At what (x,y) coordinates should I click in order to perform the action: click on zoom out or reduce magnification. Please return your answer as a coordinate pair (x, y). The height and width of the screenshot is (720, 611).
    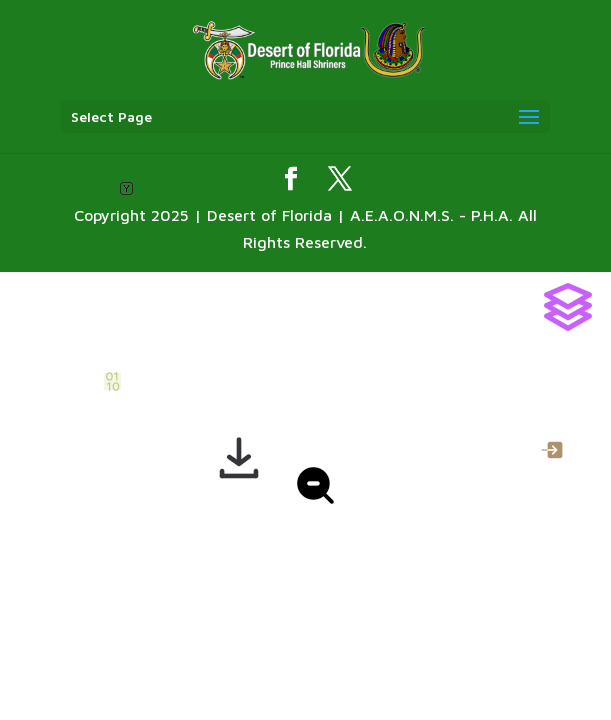
    Looking at the image, I should click on (315, 485).